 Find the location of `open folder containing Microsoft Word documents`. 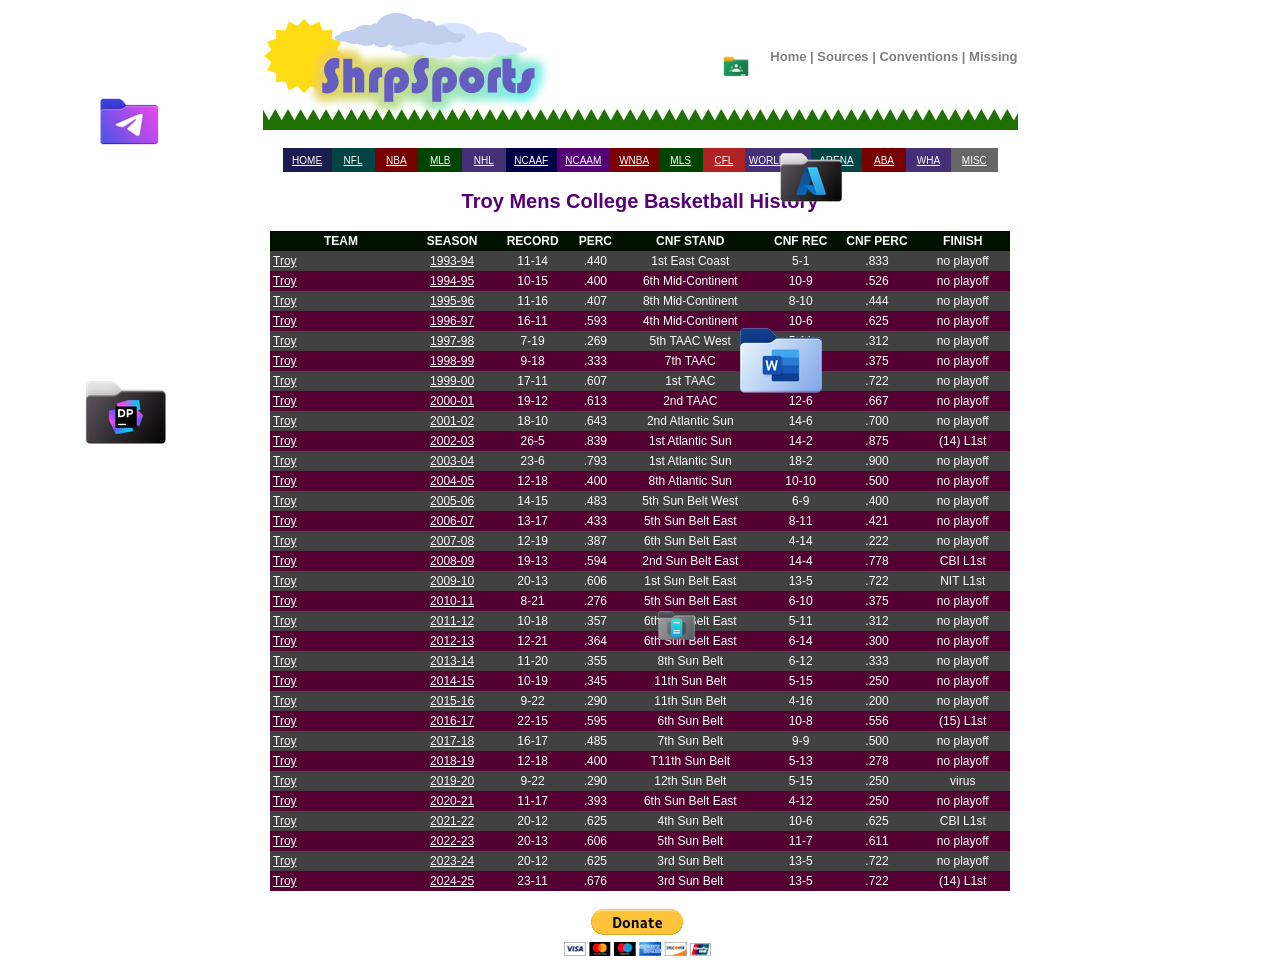

open folder containing Microsoft Word documents is located at coordinates (780, 362).